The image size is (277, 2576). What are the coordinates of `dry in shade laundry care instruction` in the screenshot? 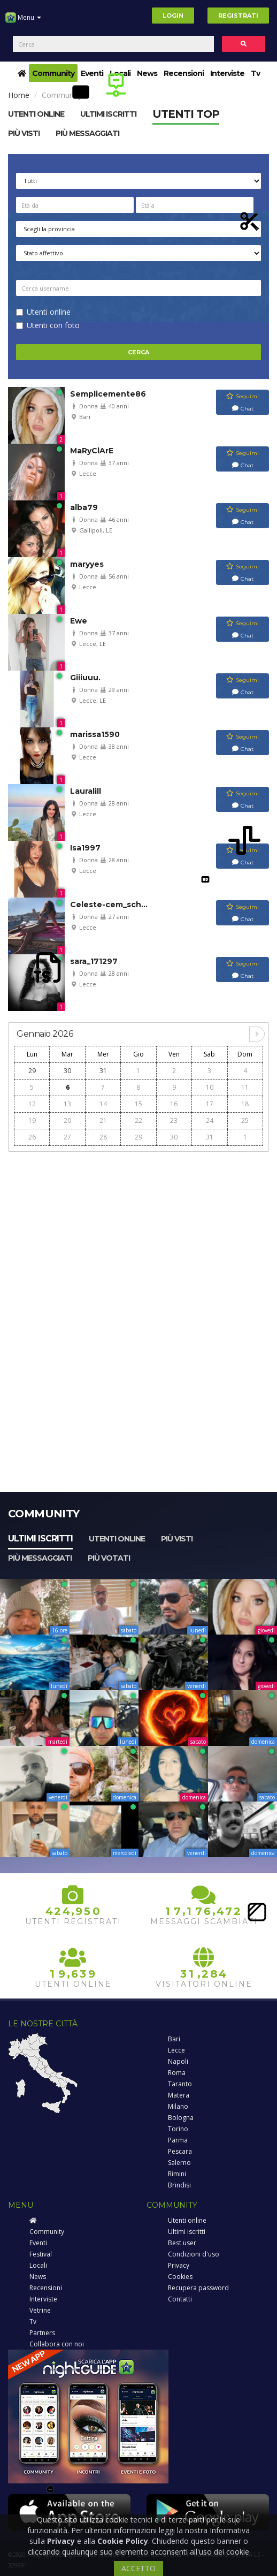 It's located at (257, 1912).